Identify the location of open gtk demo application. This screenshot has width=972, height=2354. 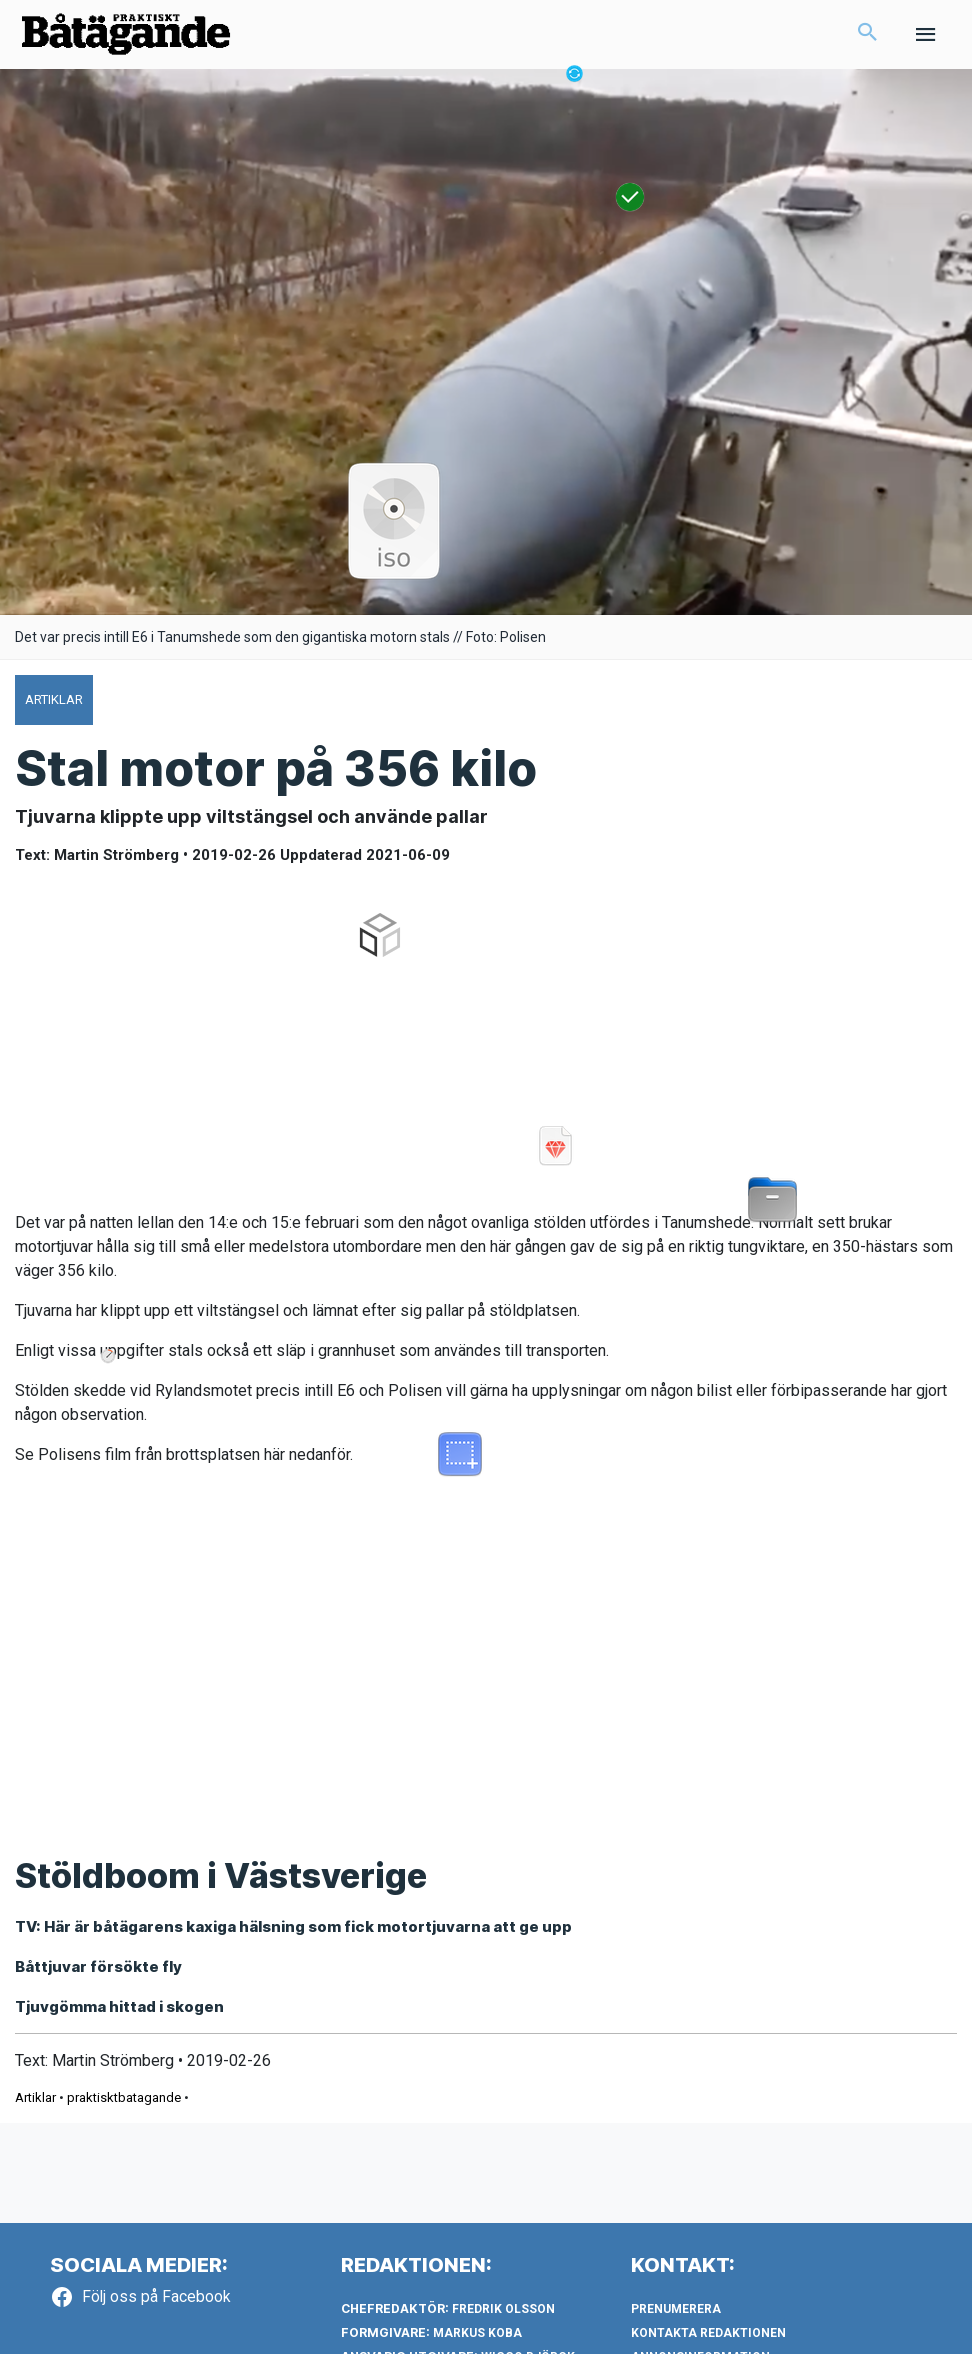
(380, 936).